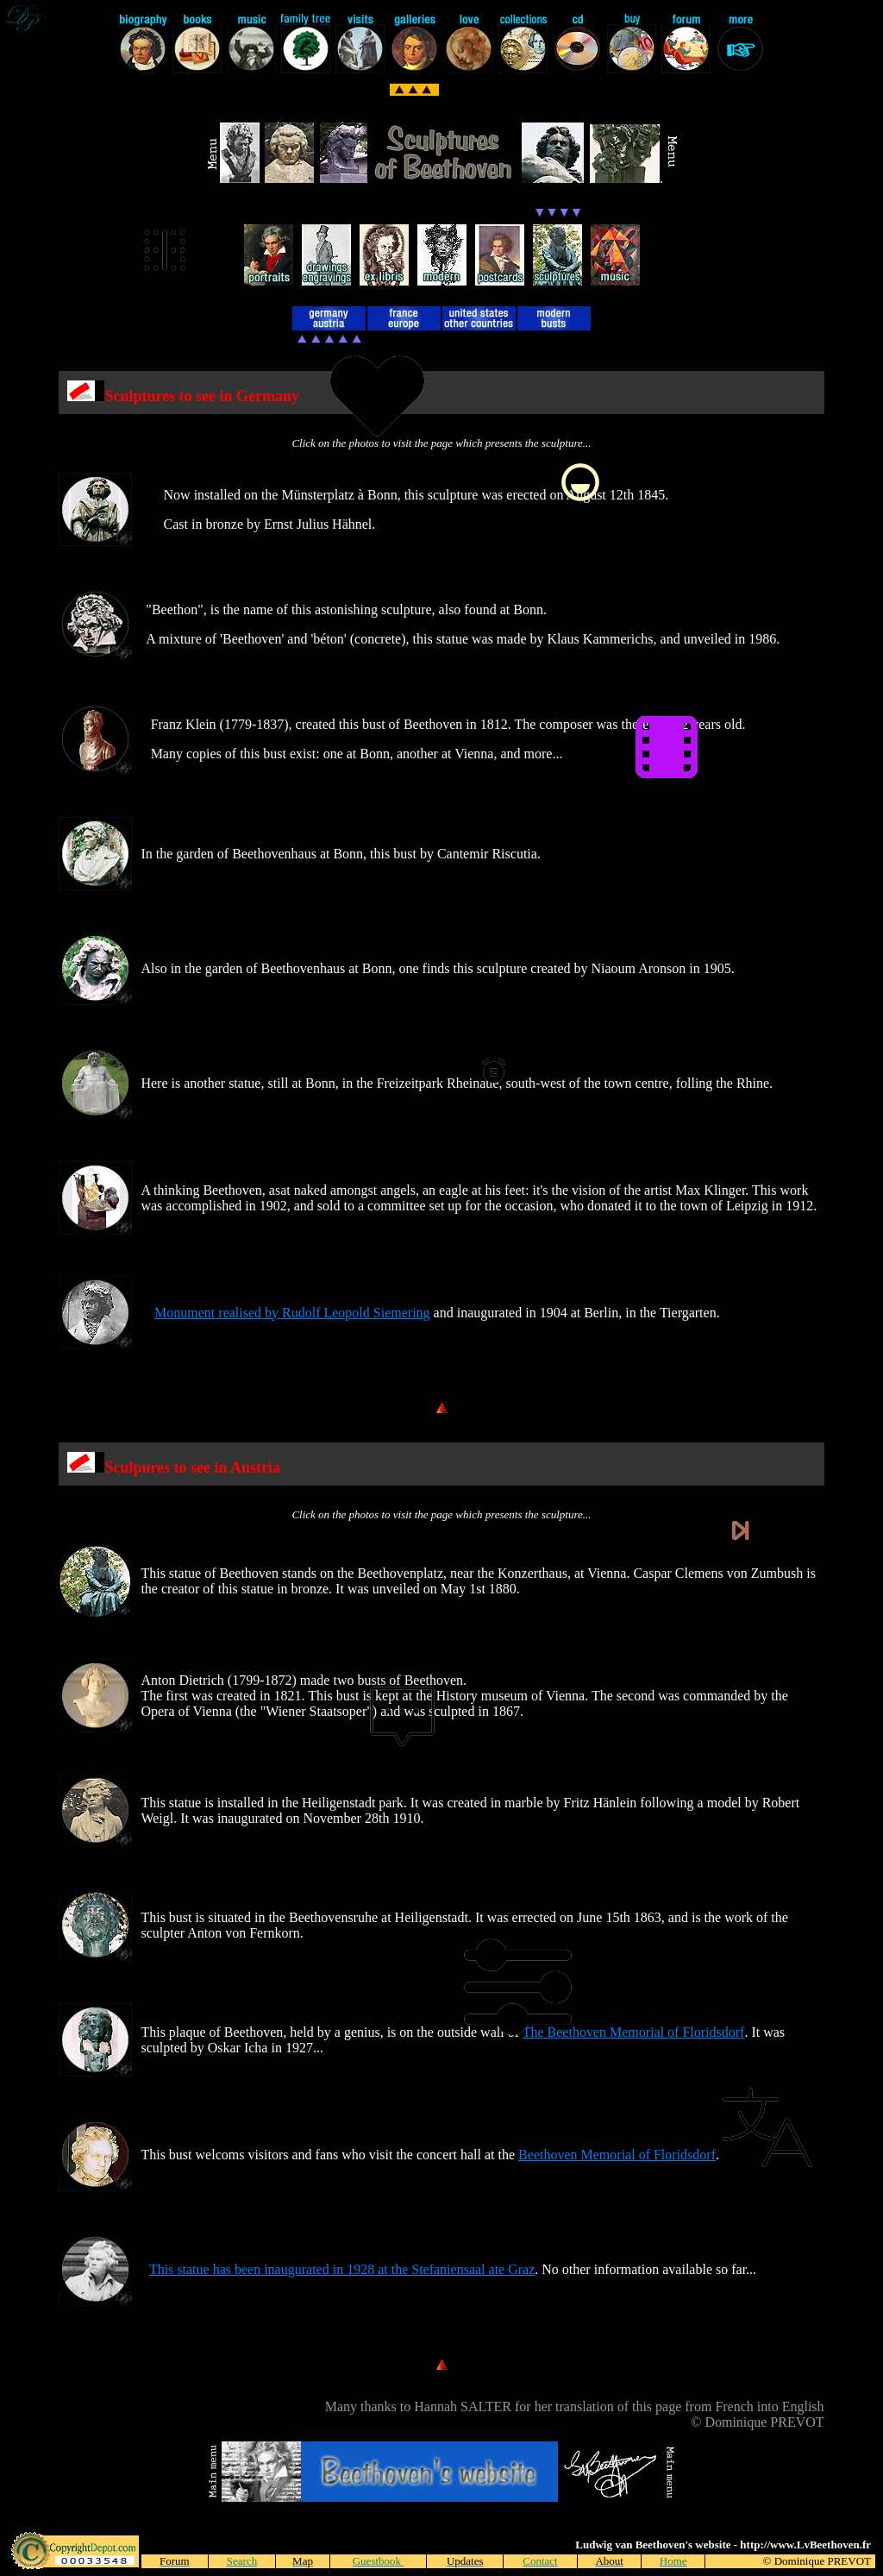 Image resolution: width=883 pixels, height=2576 pixels. I want to click on access settings or preferences, so click(517, 1987).